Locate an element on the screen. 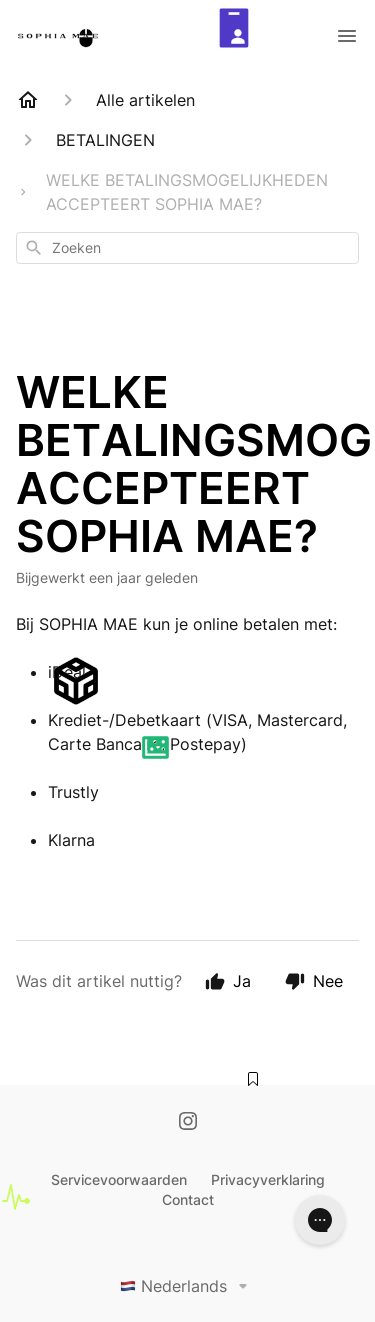  view activity or health metrics is located at coordinates (16, 1197).